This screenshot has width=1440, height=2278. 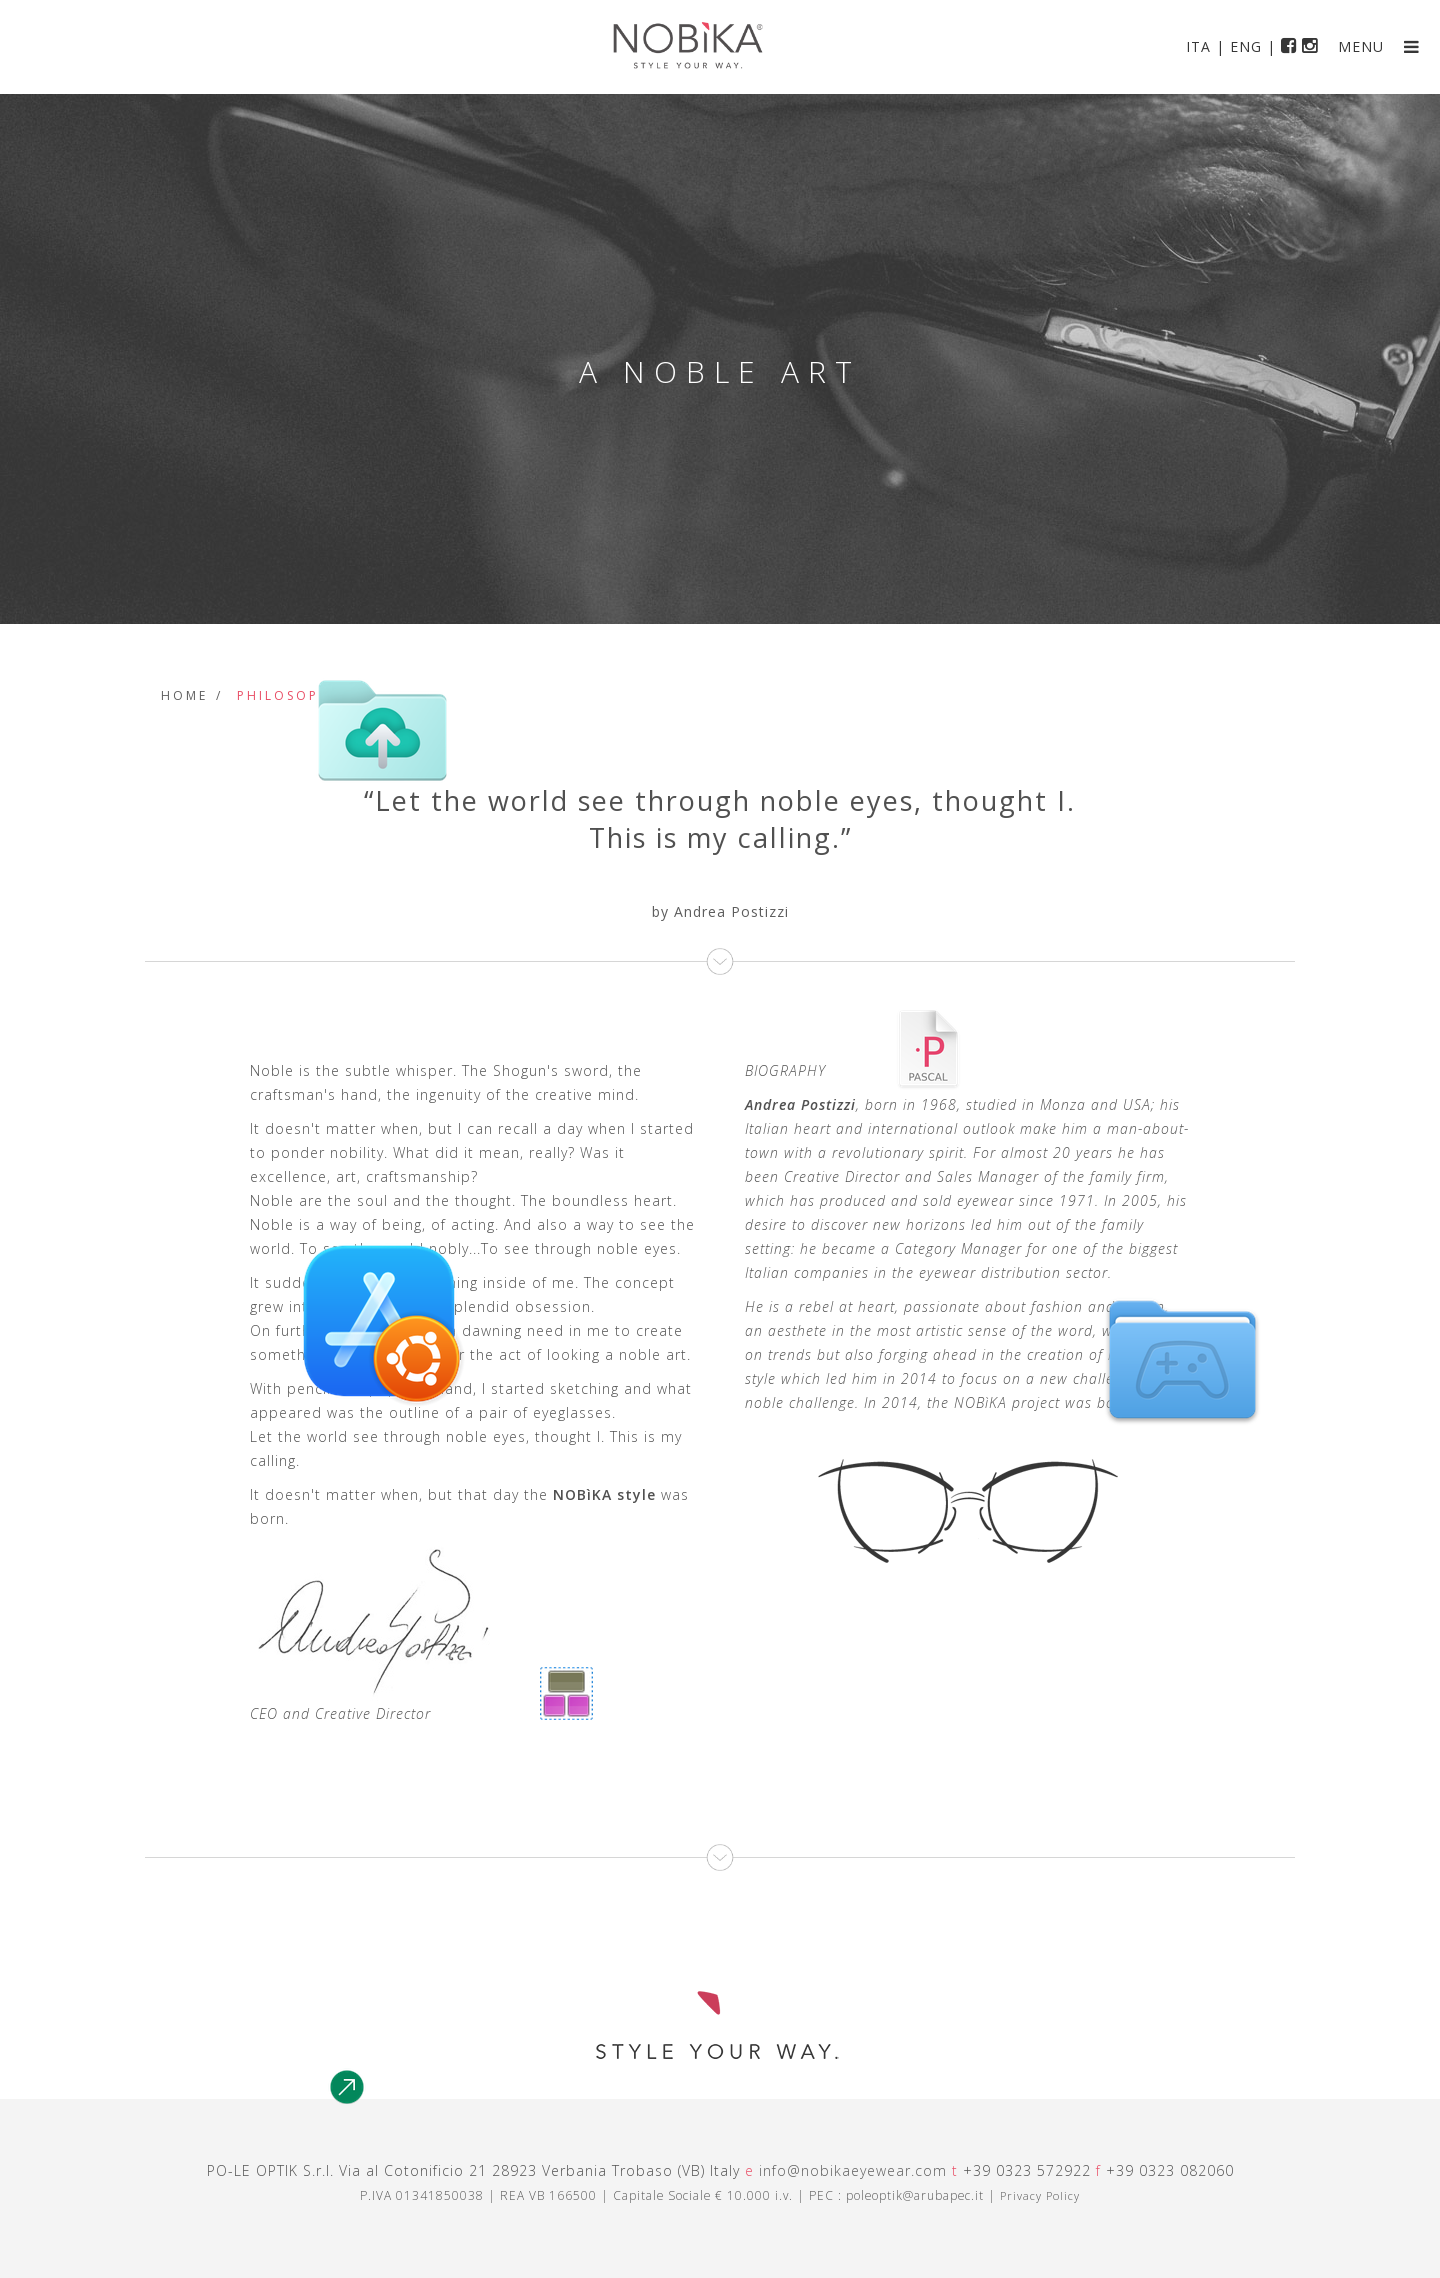 I want to click on indicates a symbolic link or shortcut to another file, so click(x=347, y=2087).